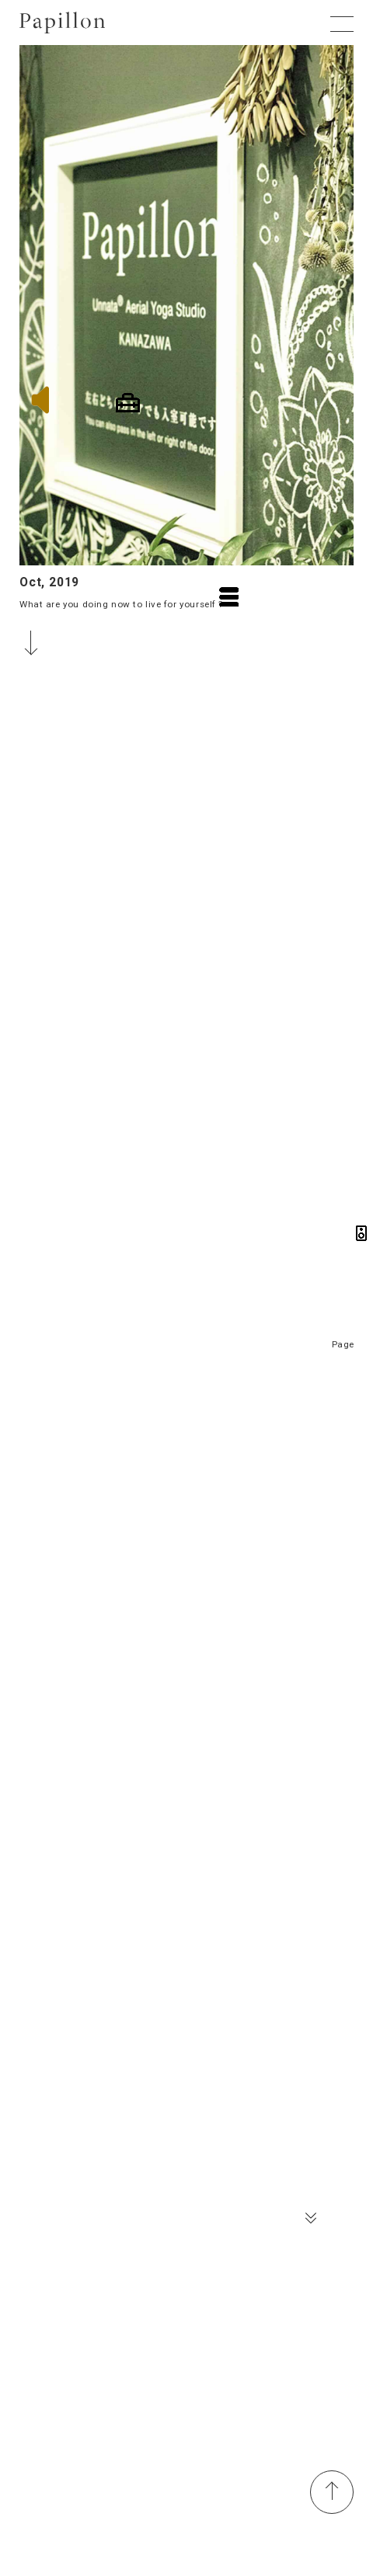 This screenshot has height=2576, width=373. I want to click on view data in row format, so click(229, 597).